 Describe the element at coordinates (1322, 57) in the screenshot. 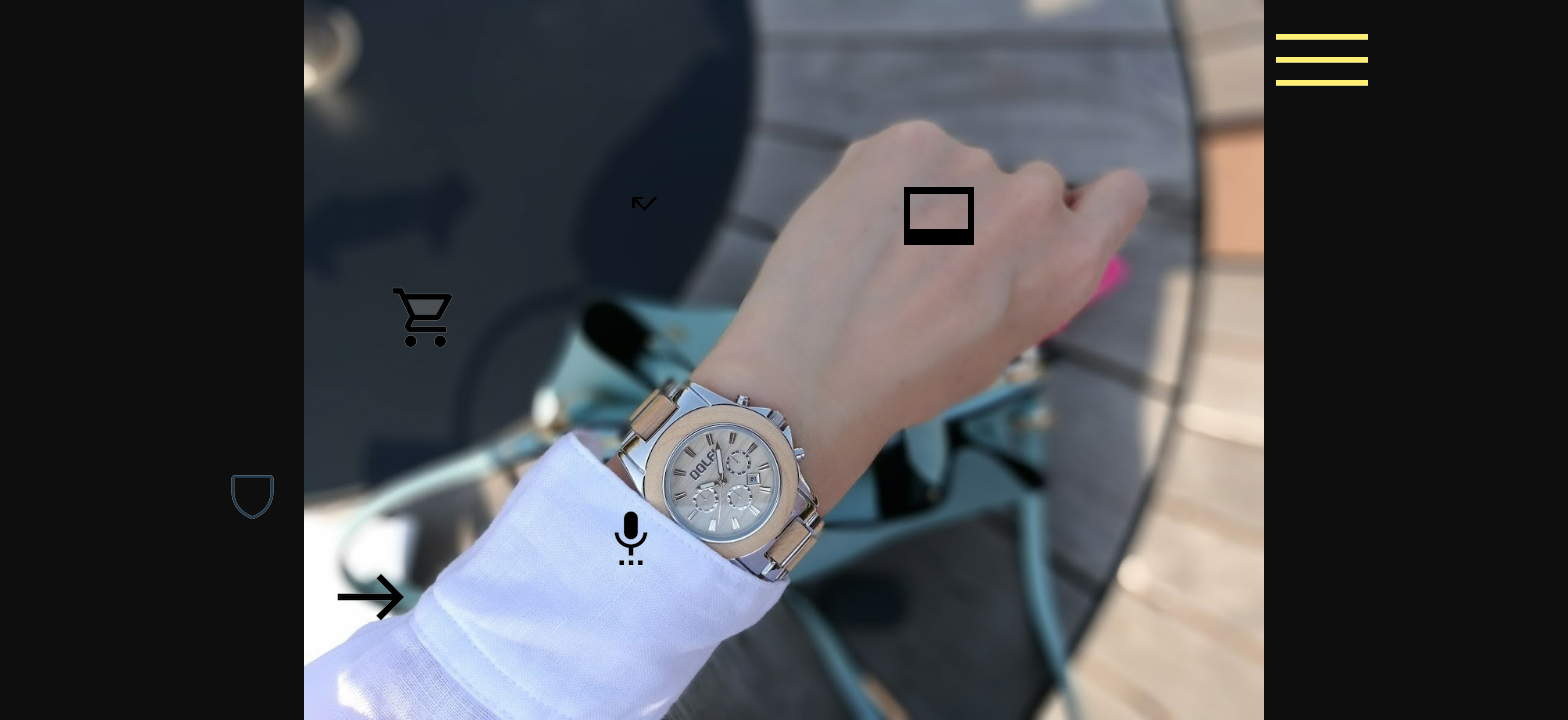

I see `open navigation menu` at that location.